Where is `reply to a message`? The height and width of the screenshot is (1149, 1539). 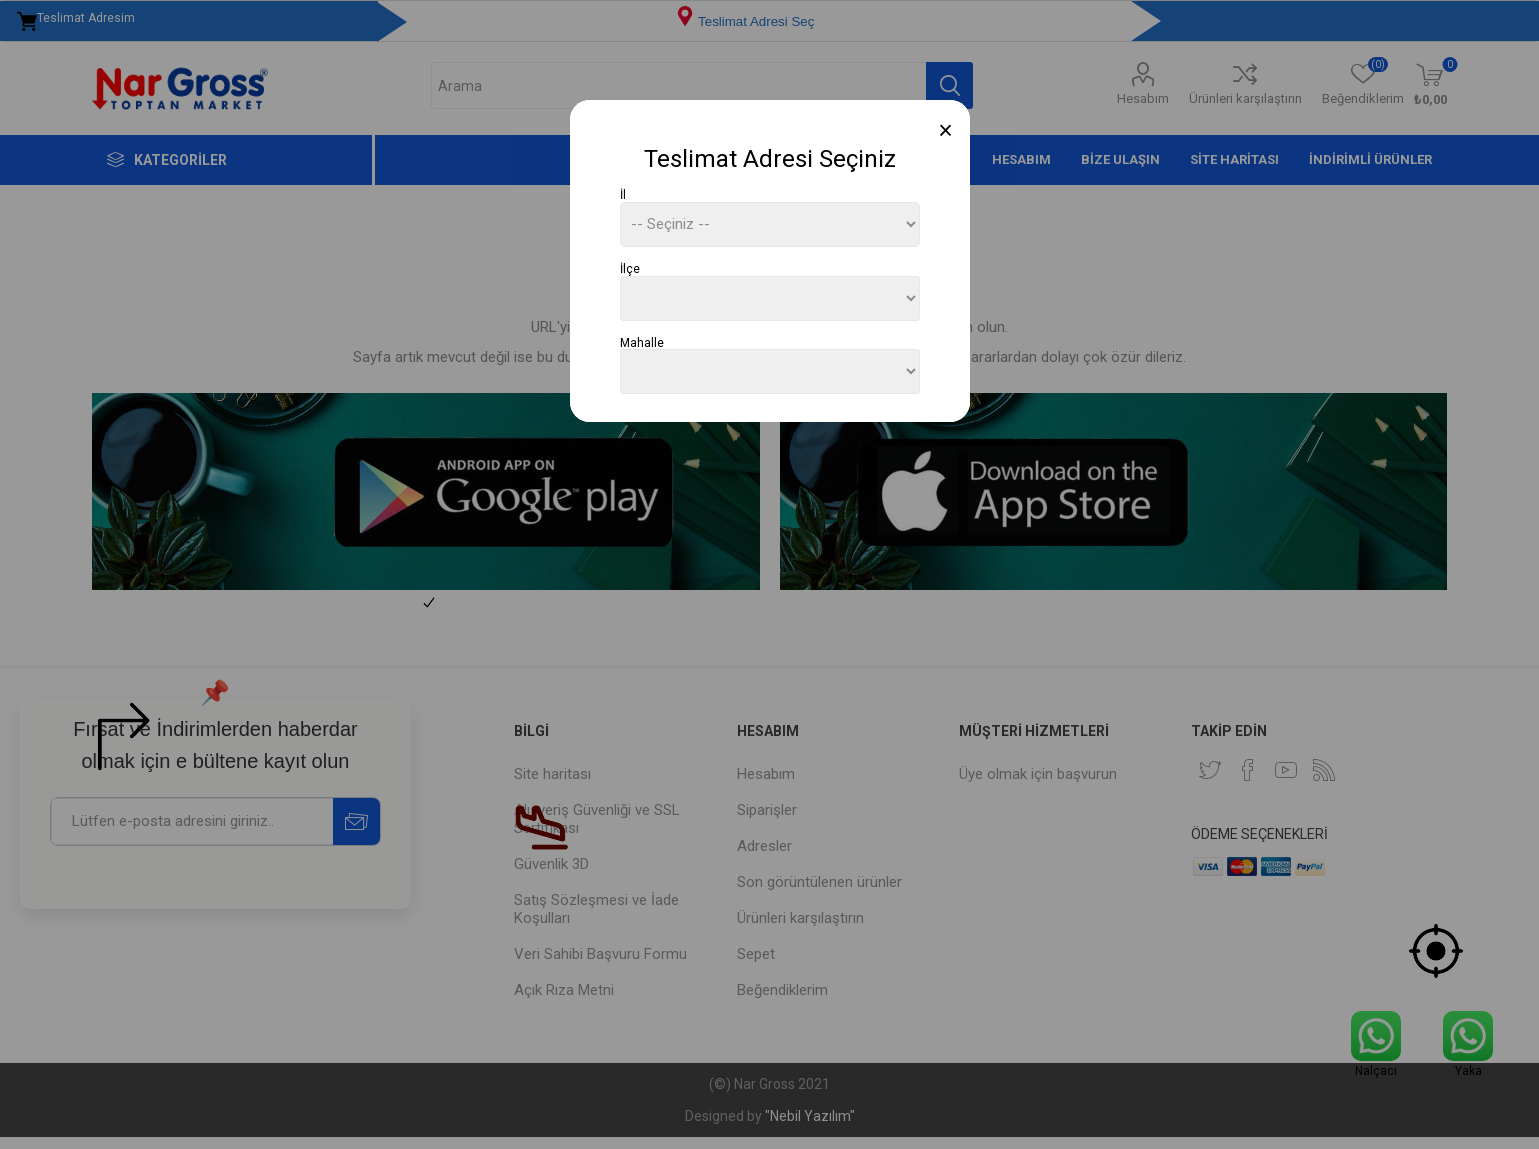
reply to a message is located at coordinates (118, 736).